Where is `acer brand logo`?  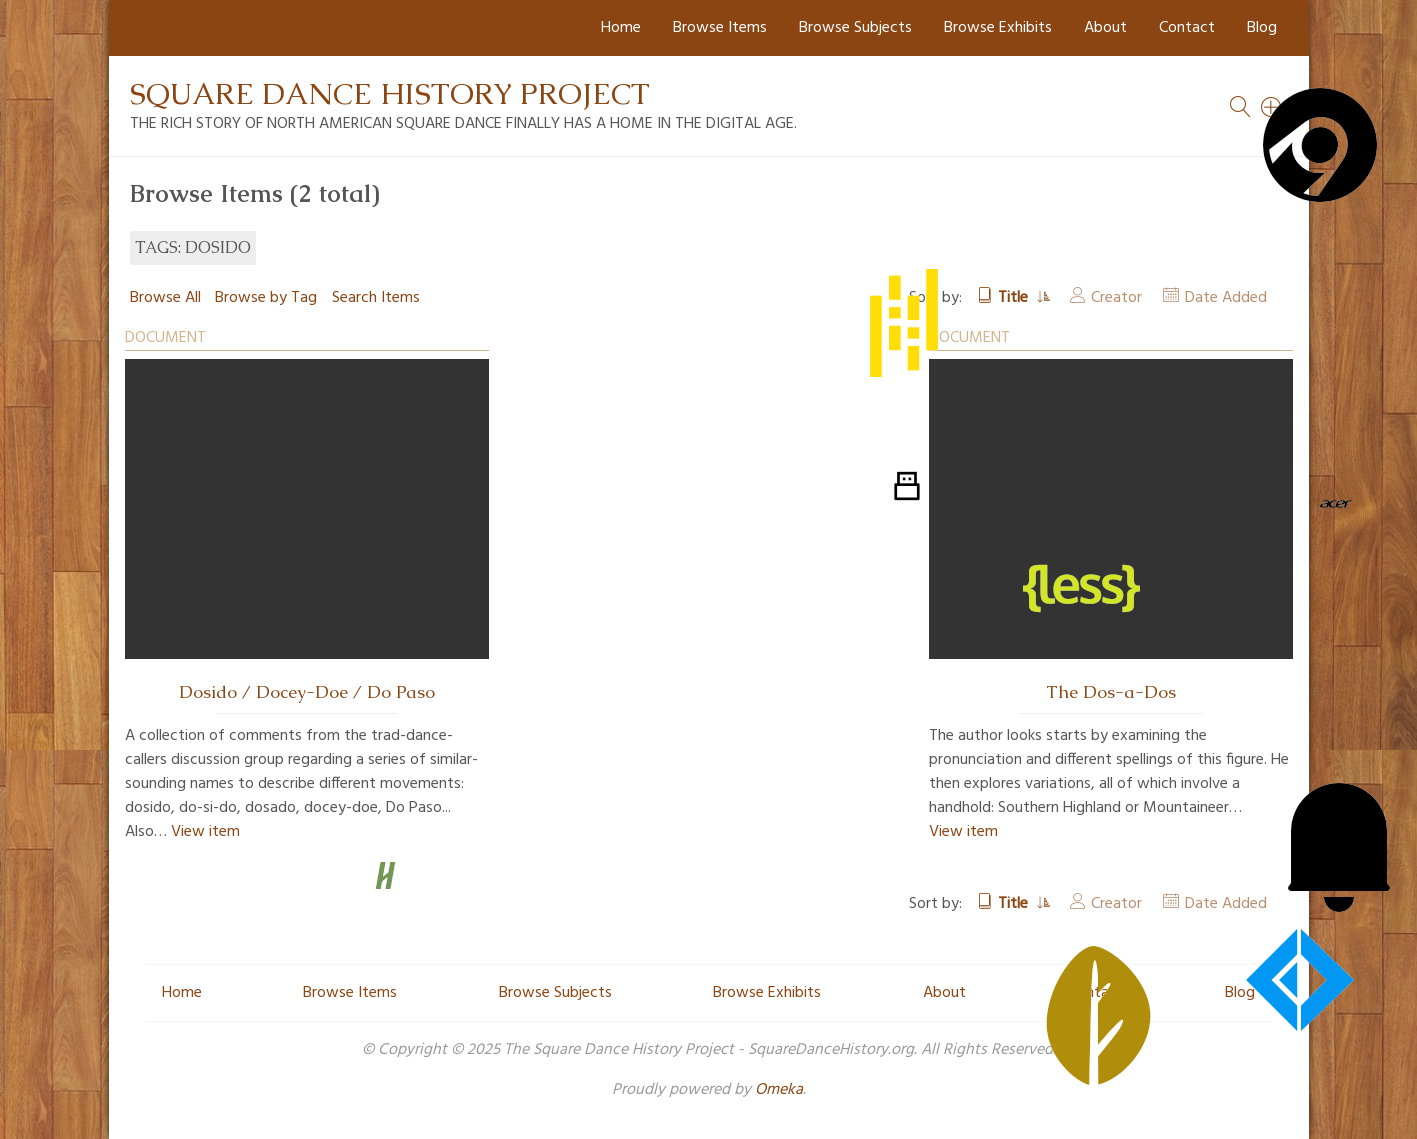
acer brand logo is located at coordinates (1336, 504).